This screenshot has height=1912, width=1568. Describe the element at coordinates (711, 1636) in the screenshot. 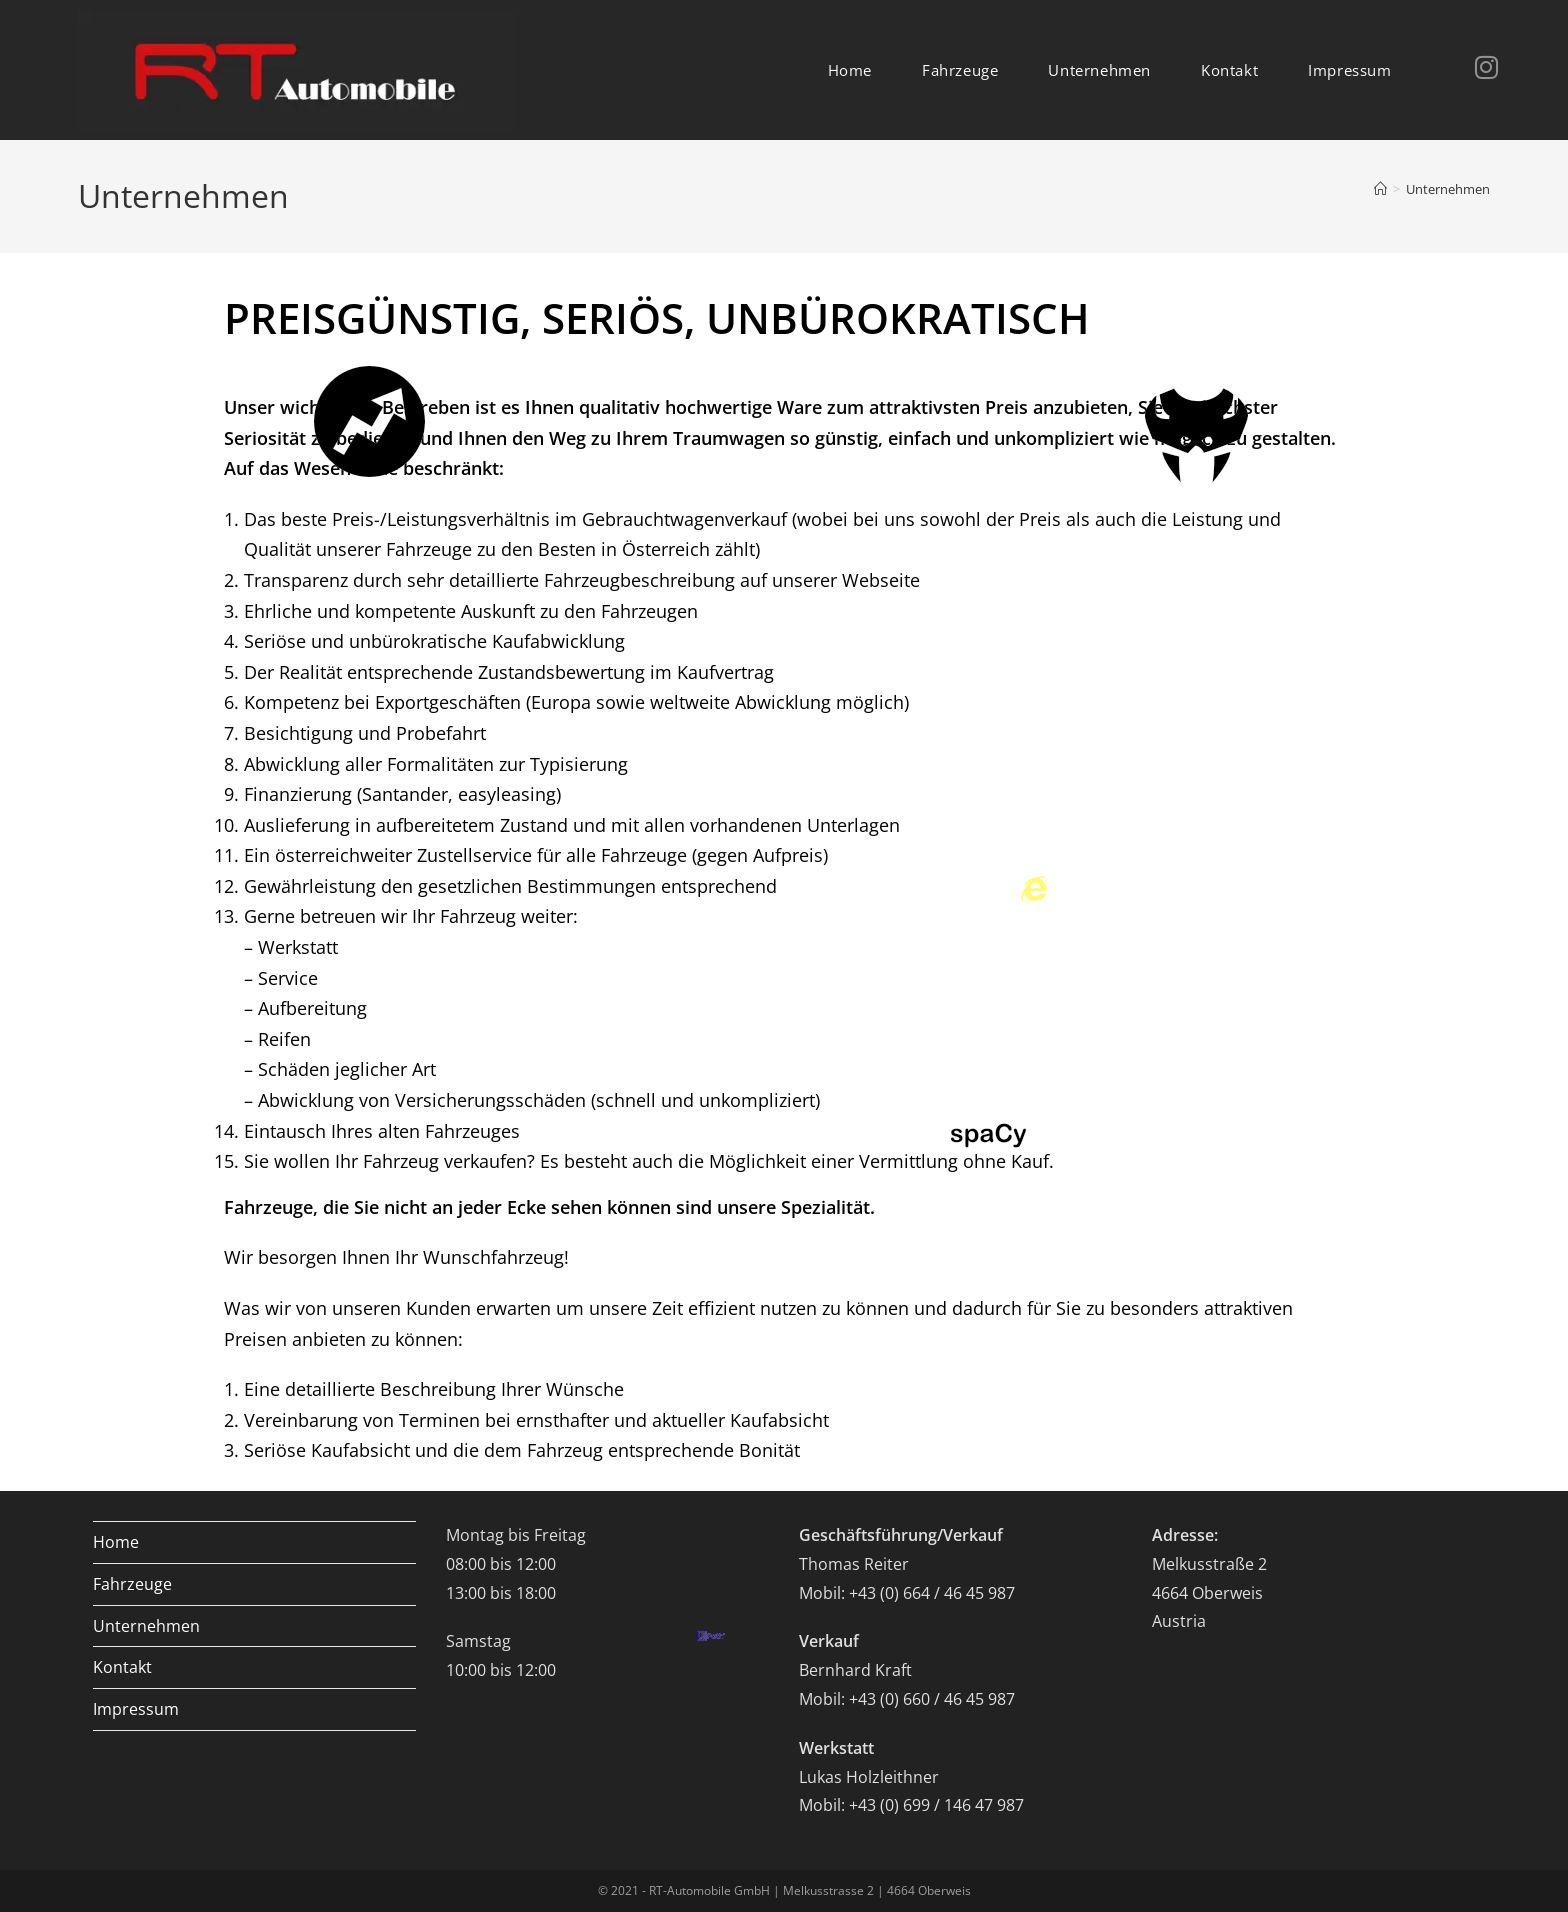

I see `UiPath automation platform logo` at that location.